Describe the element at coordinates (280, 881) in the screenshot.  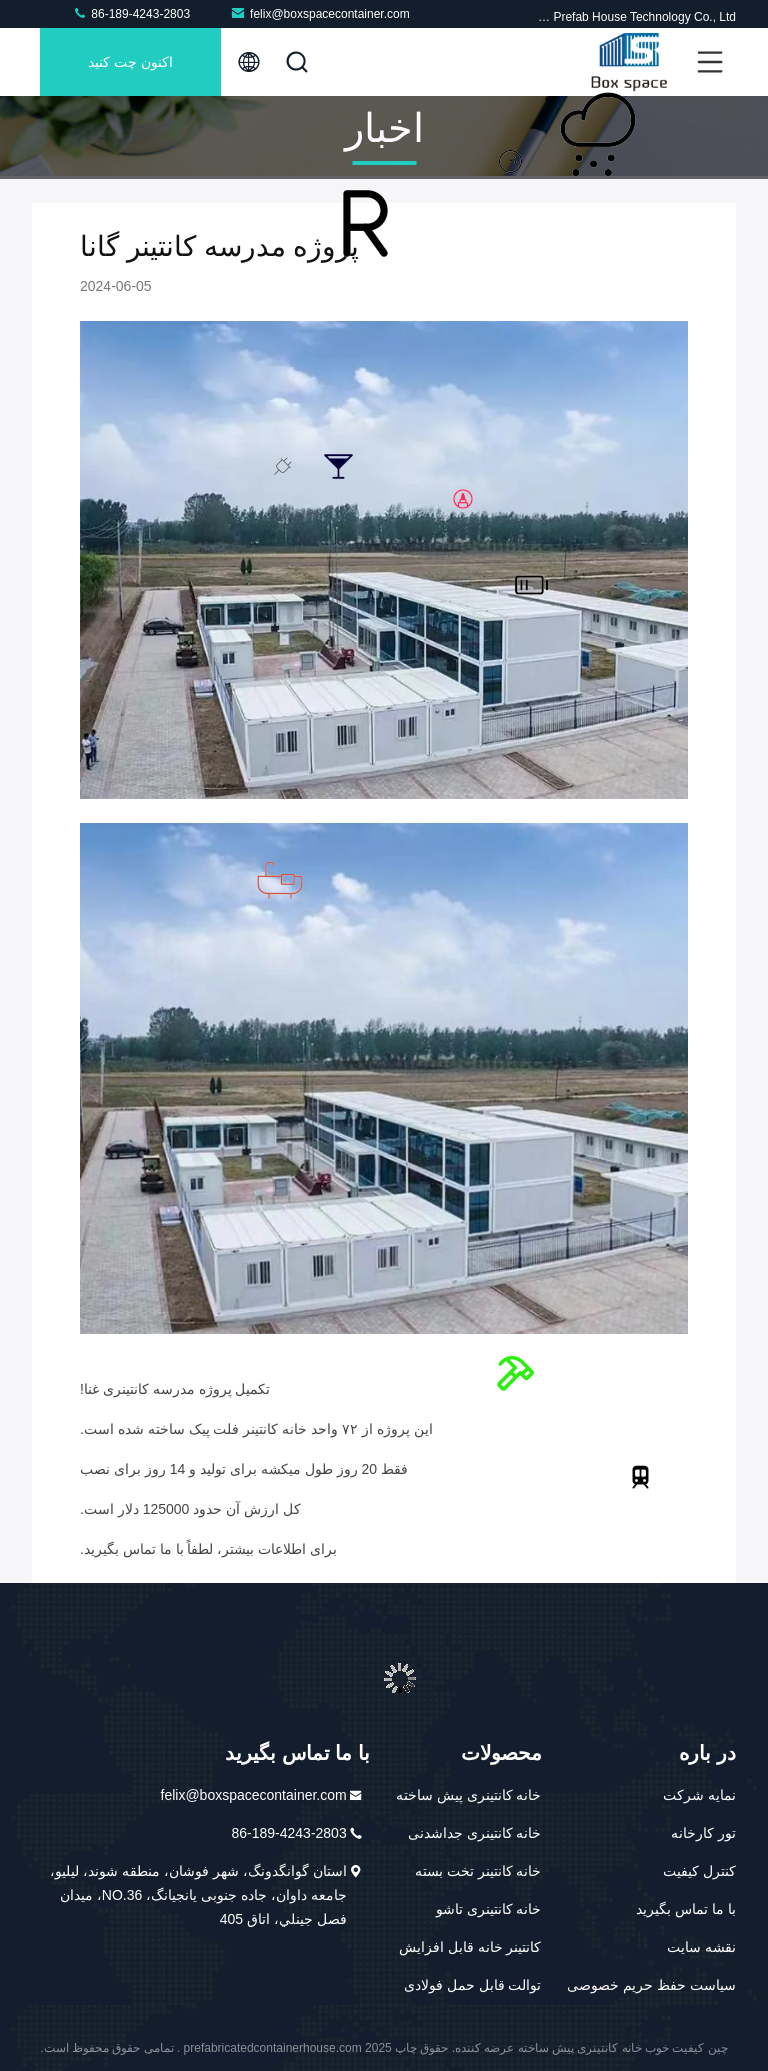
I see `view bathroom amenities` at that location.